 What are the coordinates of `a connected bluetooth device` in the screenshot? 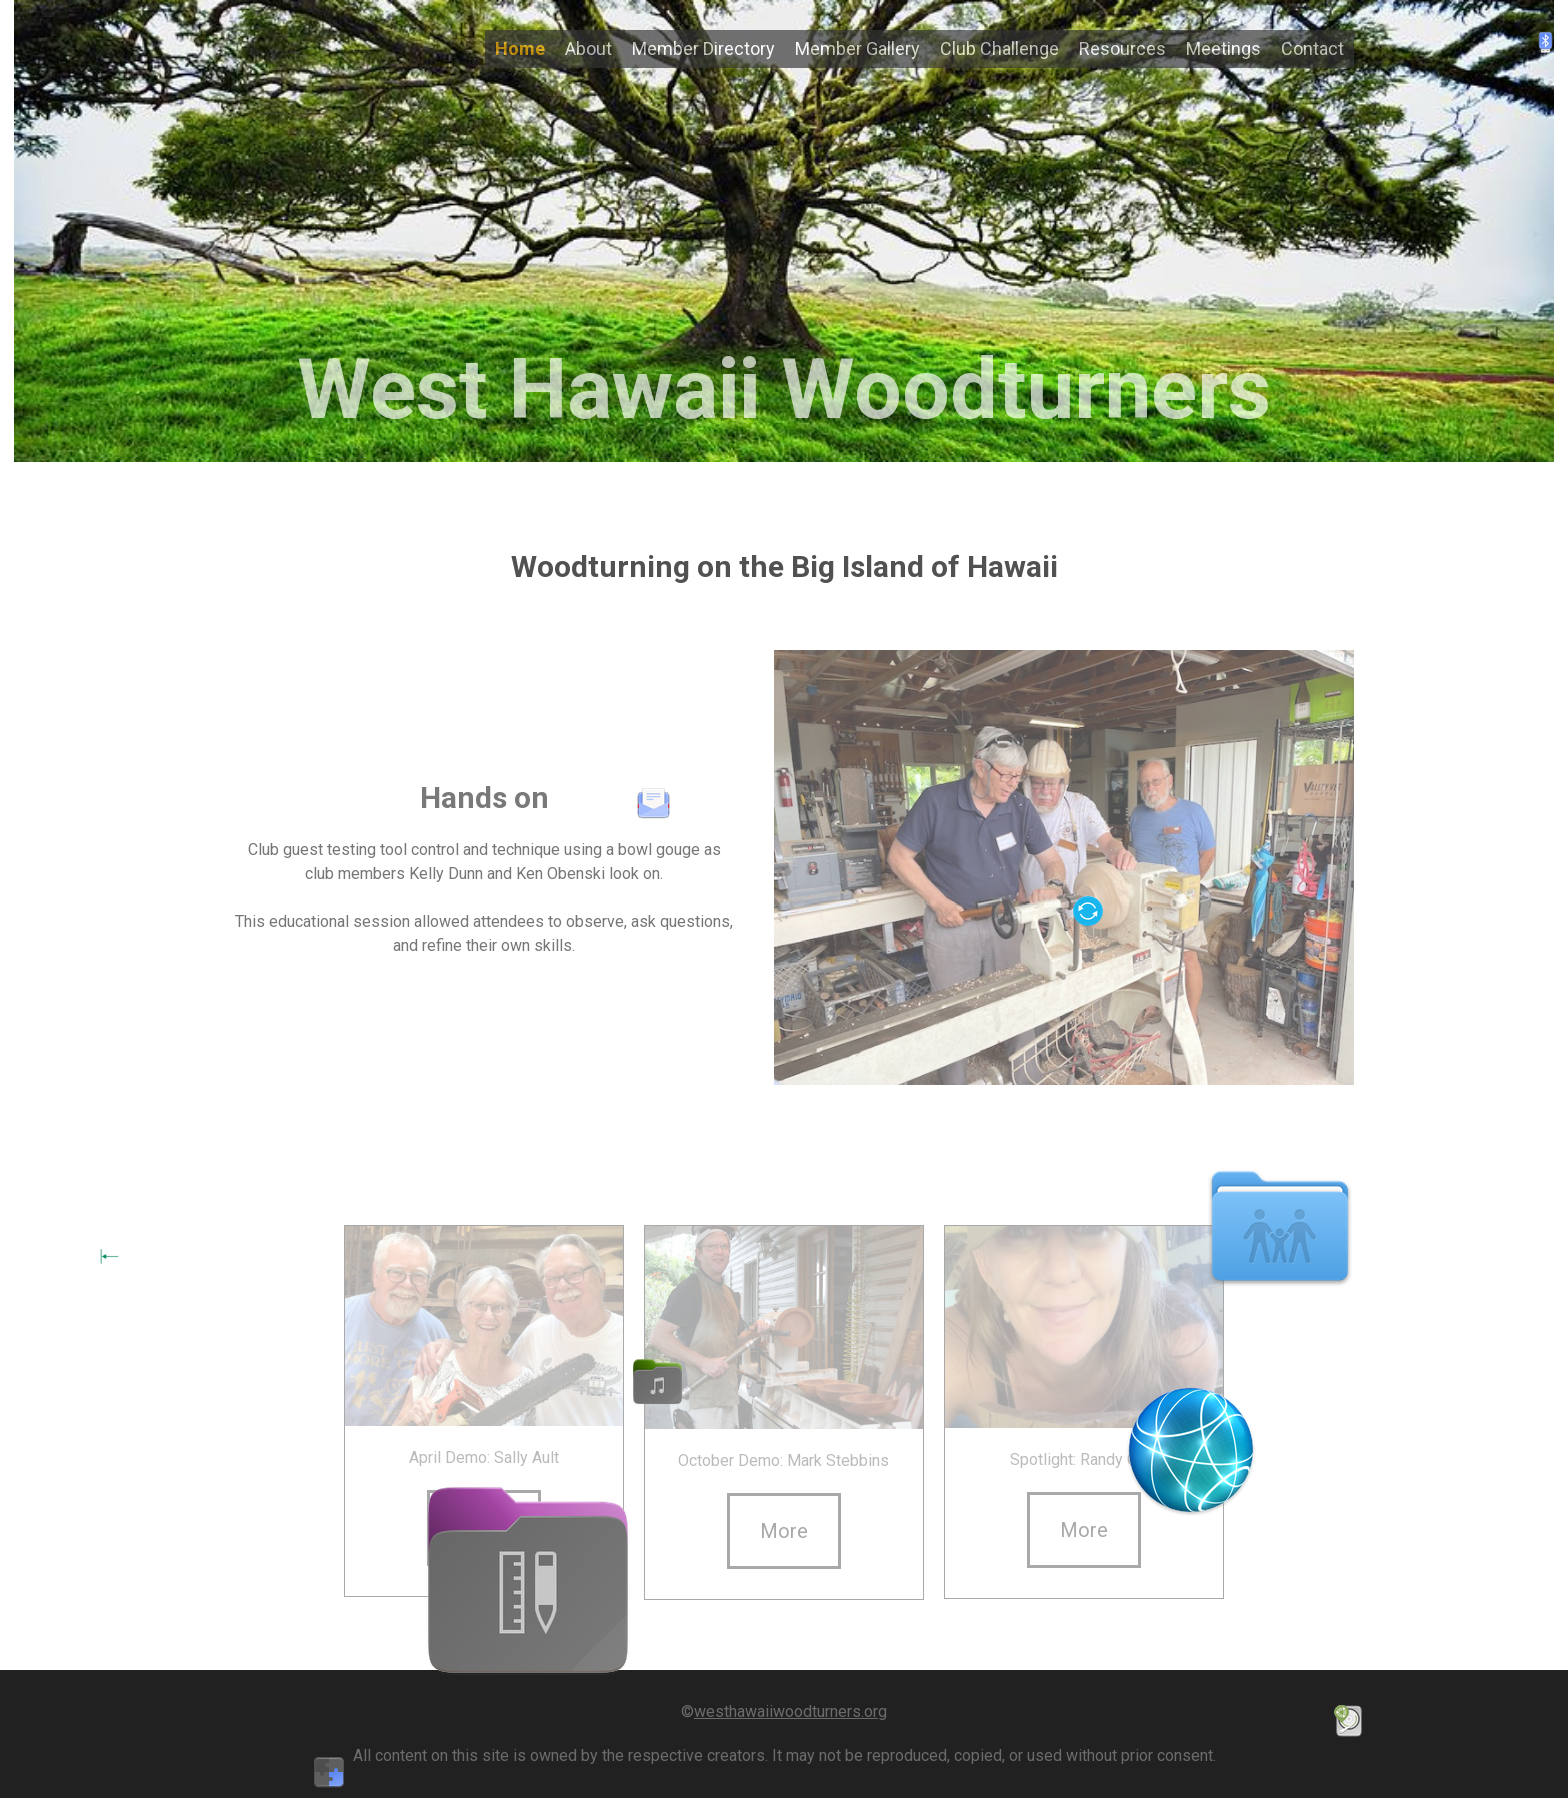 It's located at (1545, 42).